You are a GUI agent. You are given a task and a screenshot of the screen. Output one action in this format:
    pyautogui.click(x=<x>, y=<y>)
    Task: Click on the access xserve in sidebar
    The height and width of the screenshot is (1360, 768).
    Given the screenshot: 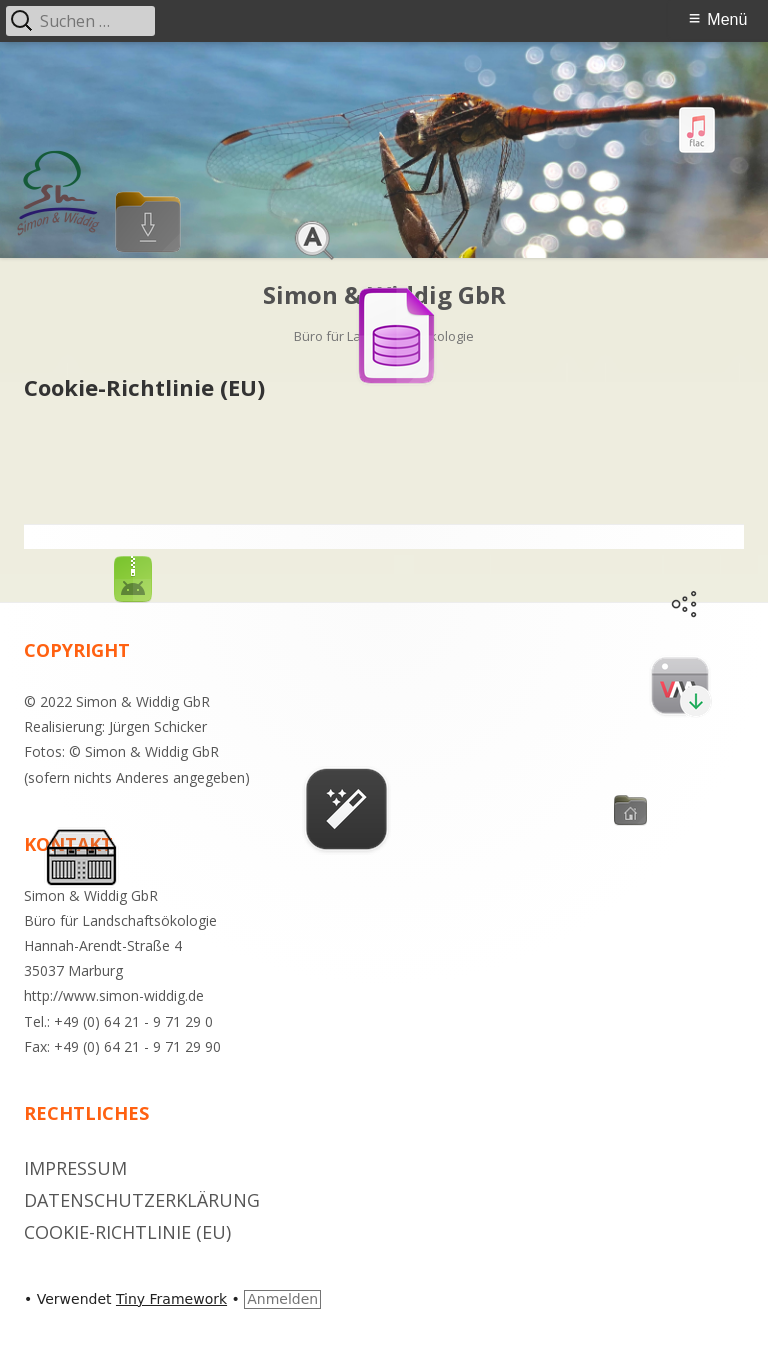 What is the action you would take?
    pyautogui.click(x=81, y=855)
    